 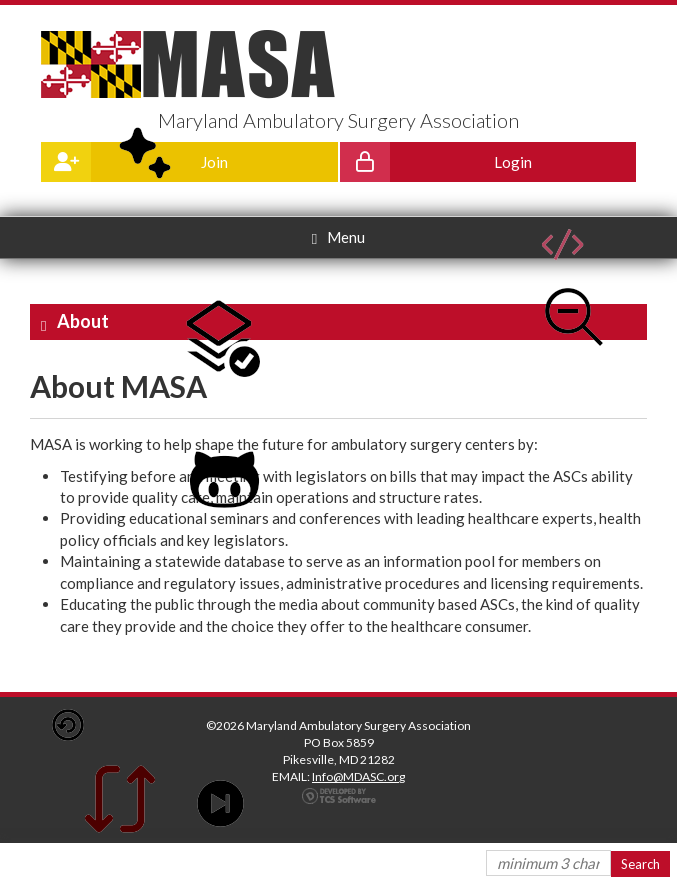 What do you see at coordinates (563, 244) in the screenshot?
I see `view or edit source code` at bounding box center [563, 244].